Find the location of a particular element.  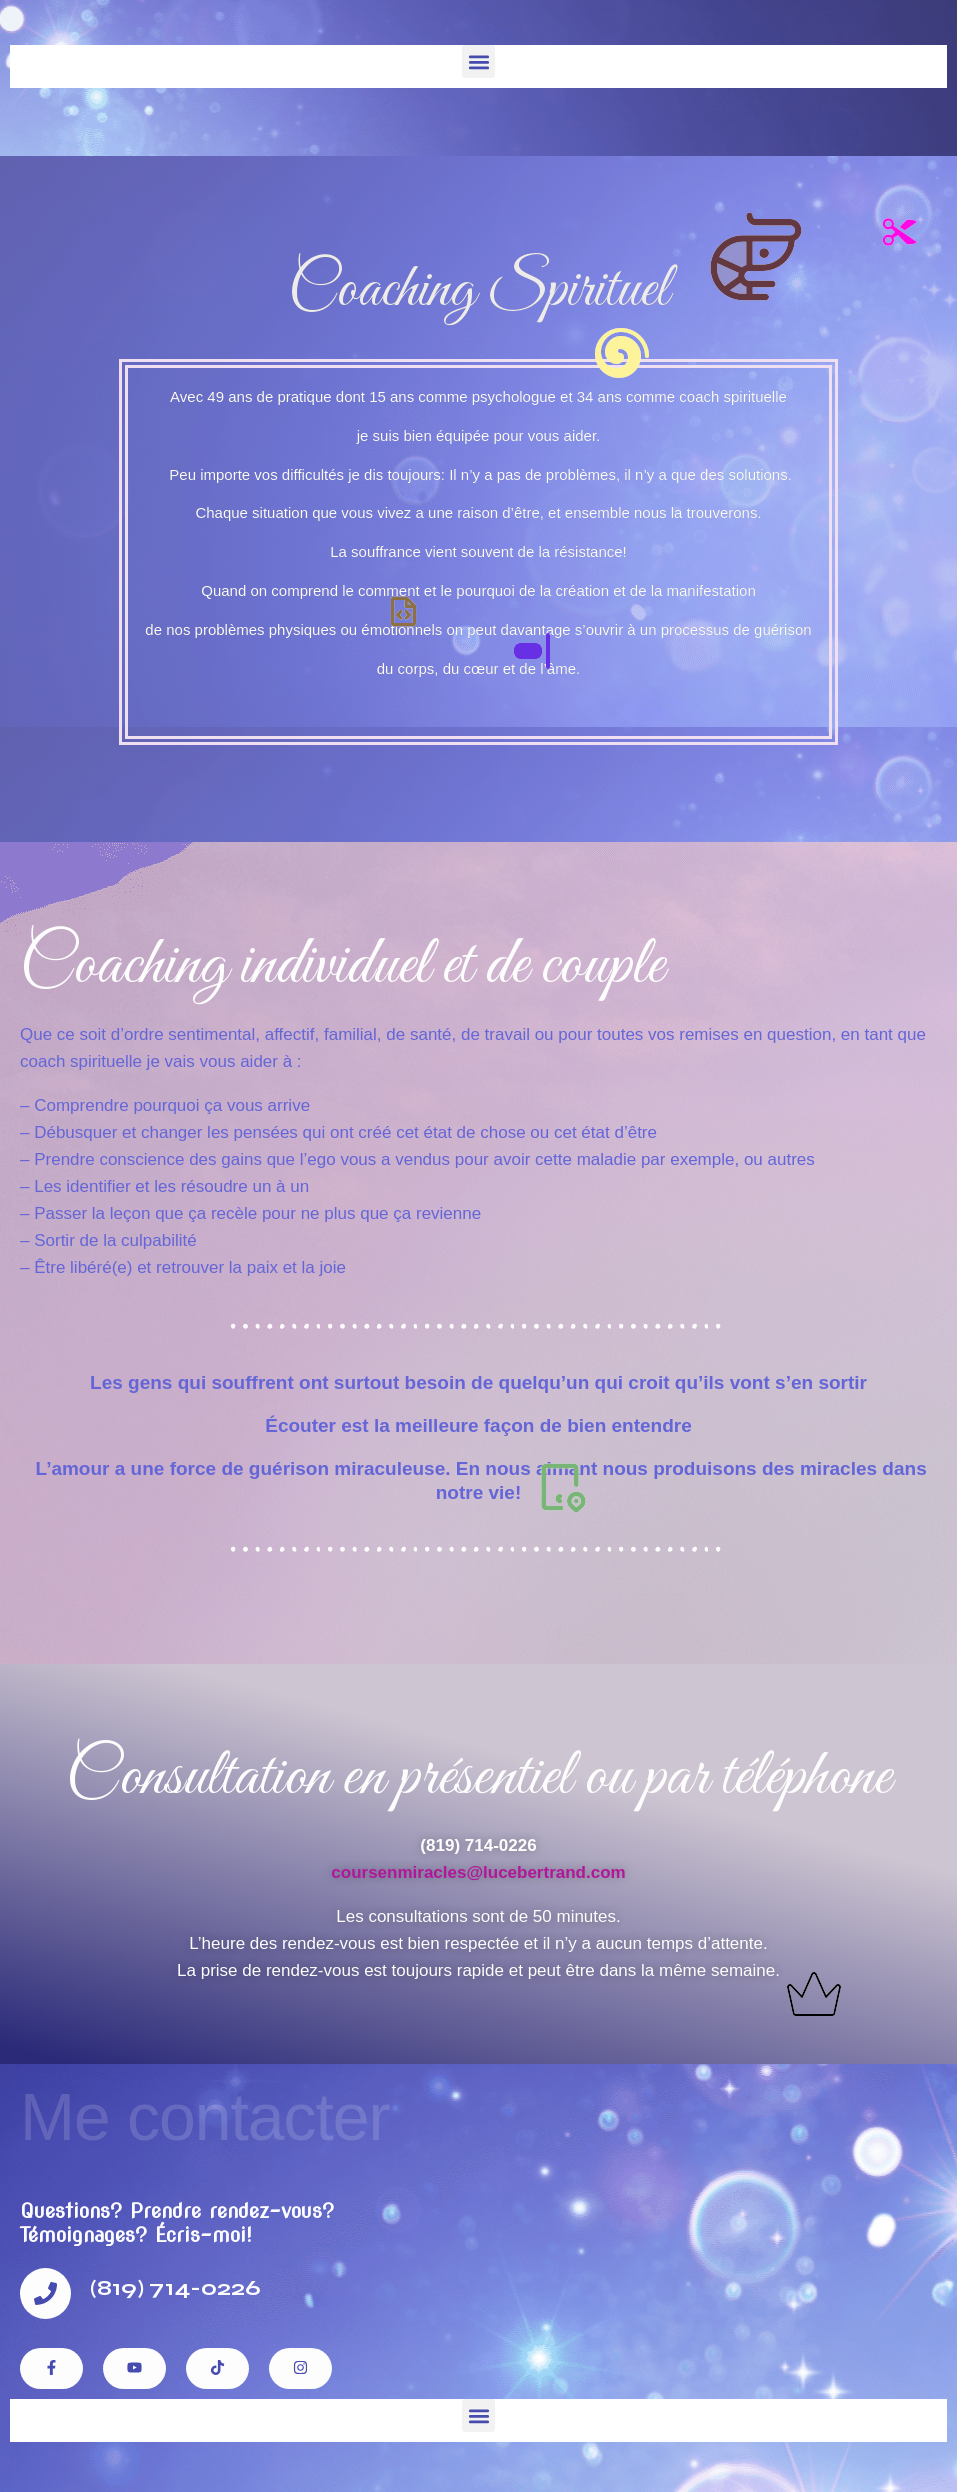

view source code file is located at coordinates (403, 611).